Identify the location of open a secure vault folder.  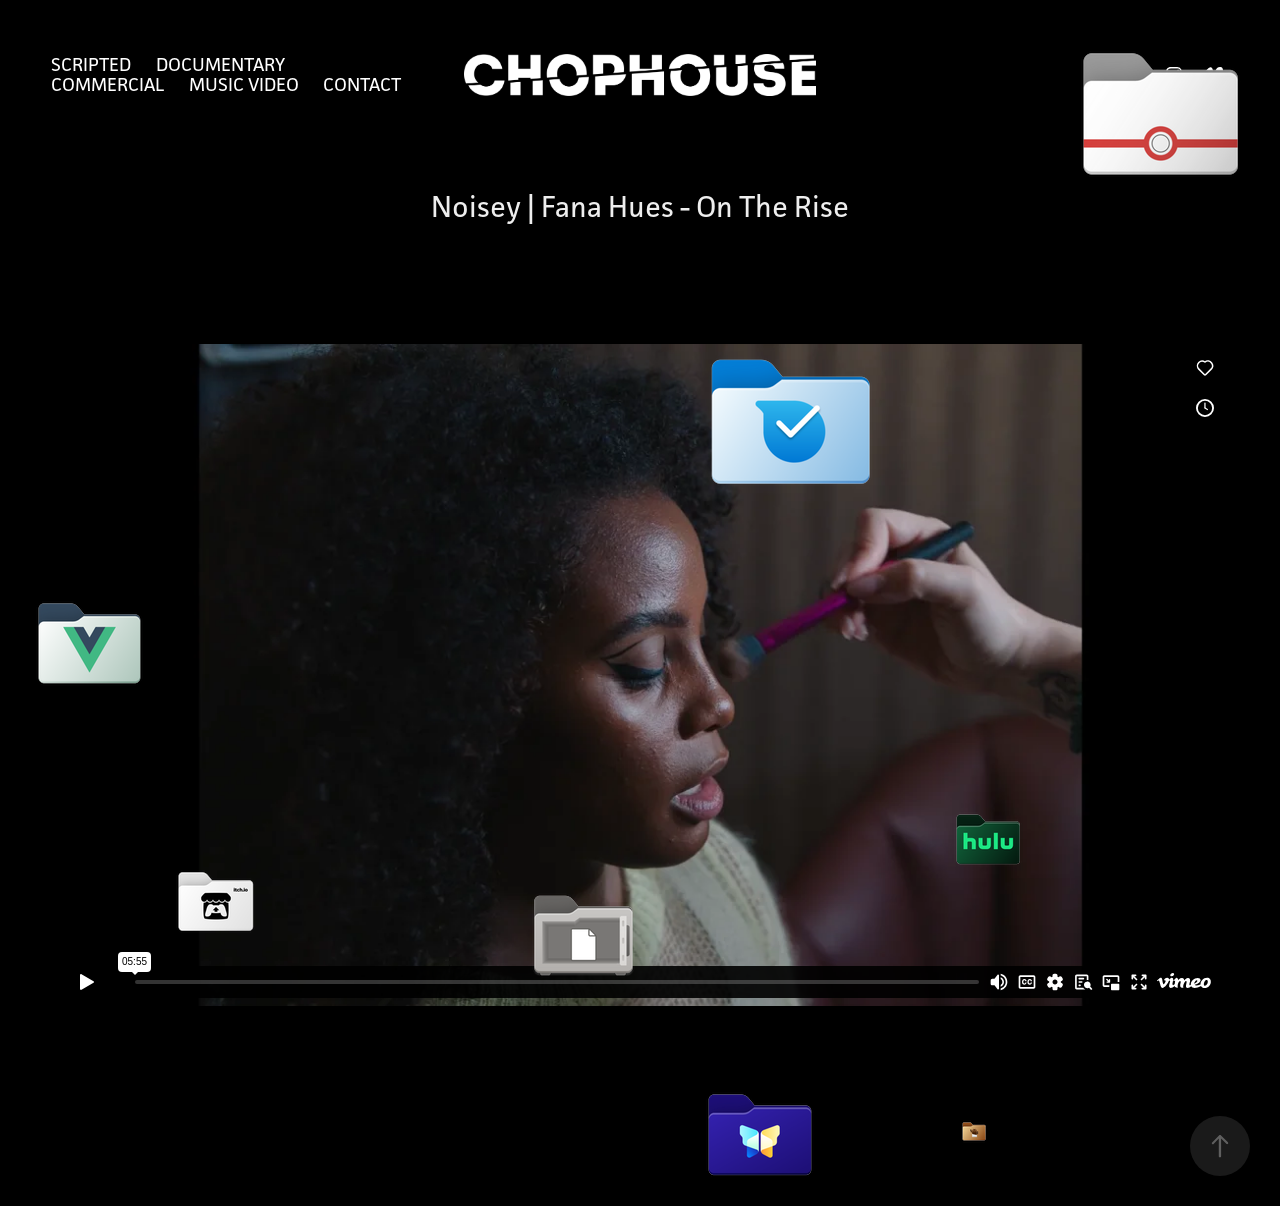
(583, 937).